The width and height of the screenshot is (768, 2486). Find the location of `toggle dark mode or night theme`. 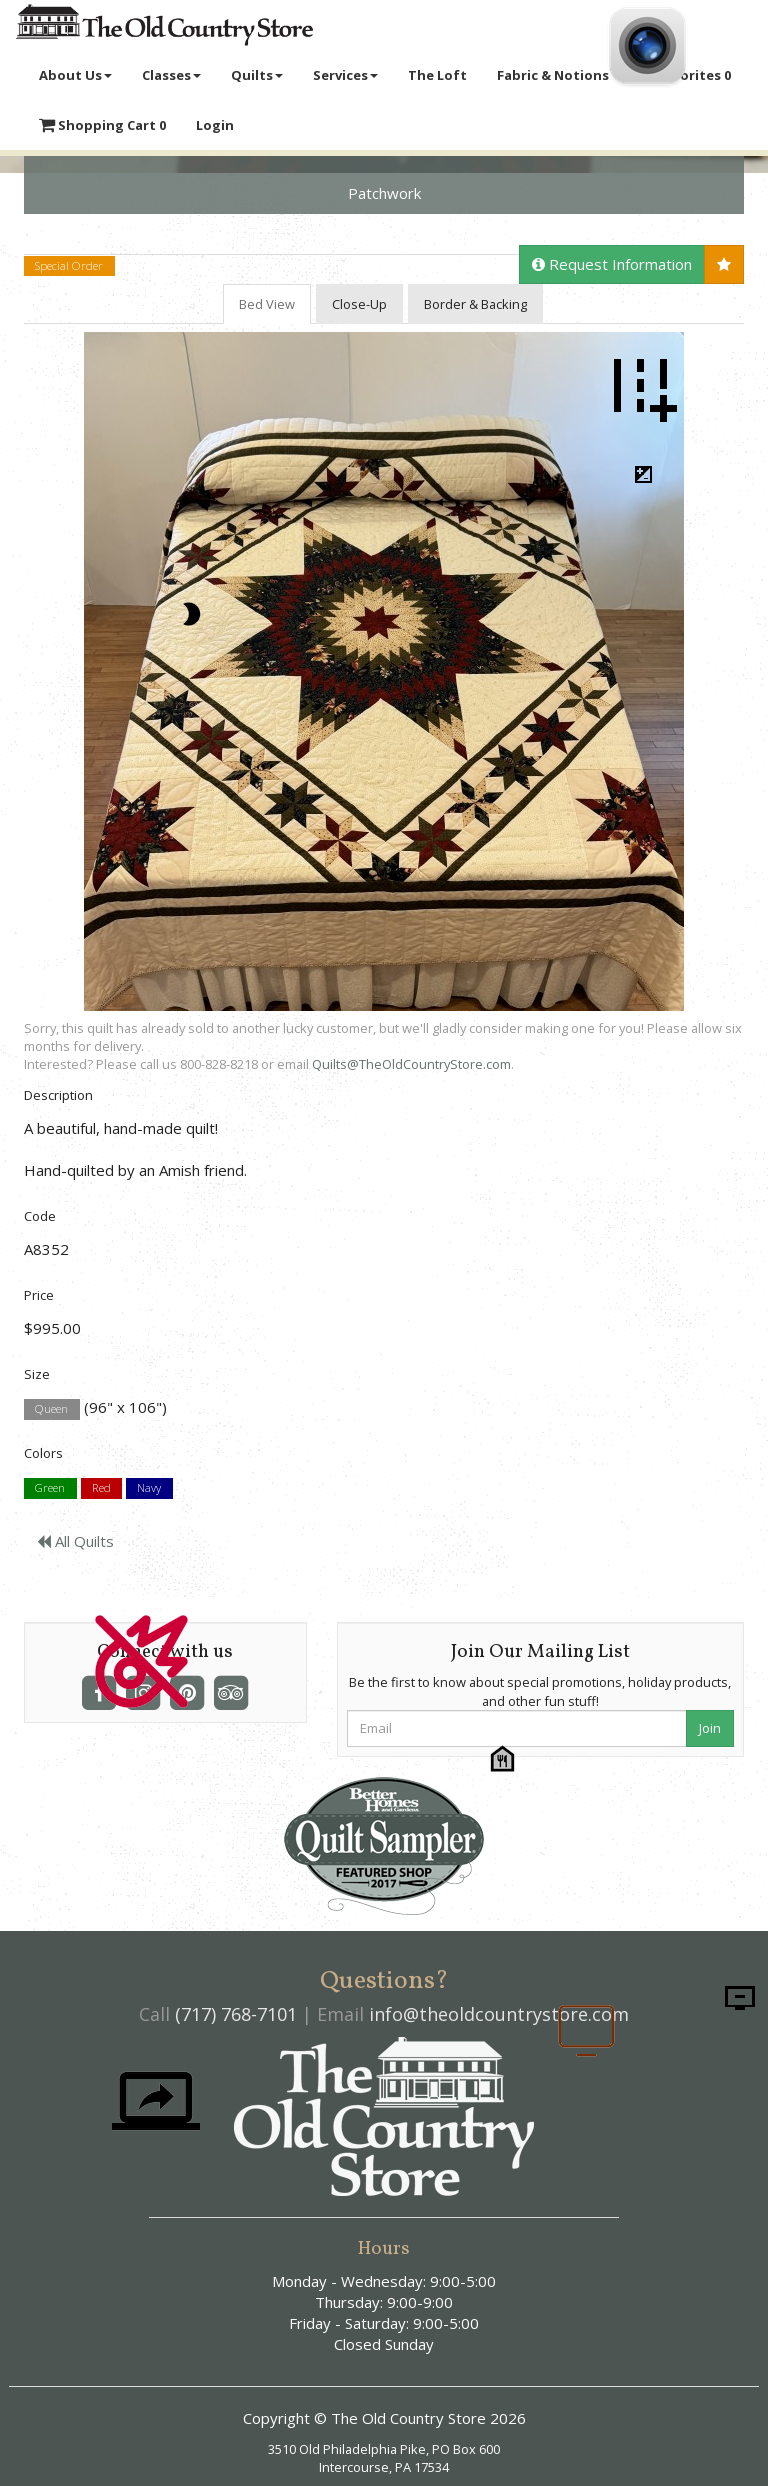

toggle dark mode or night theme is located at coordinates (191, 614).